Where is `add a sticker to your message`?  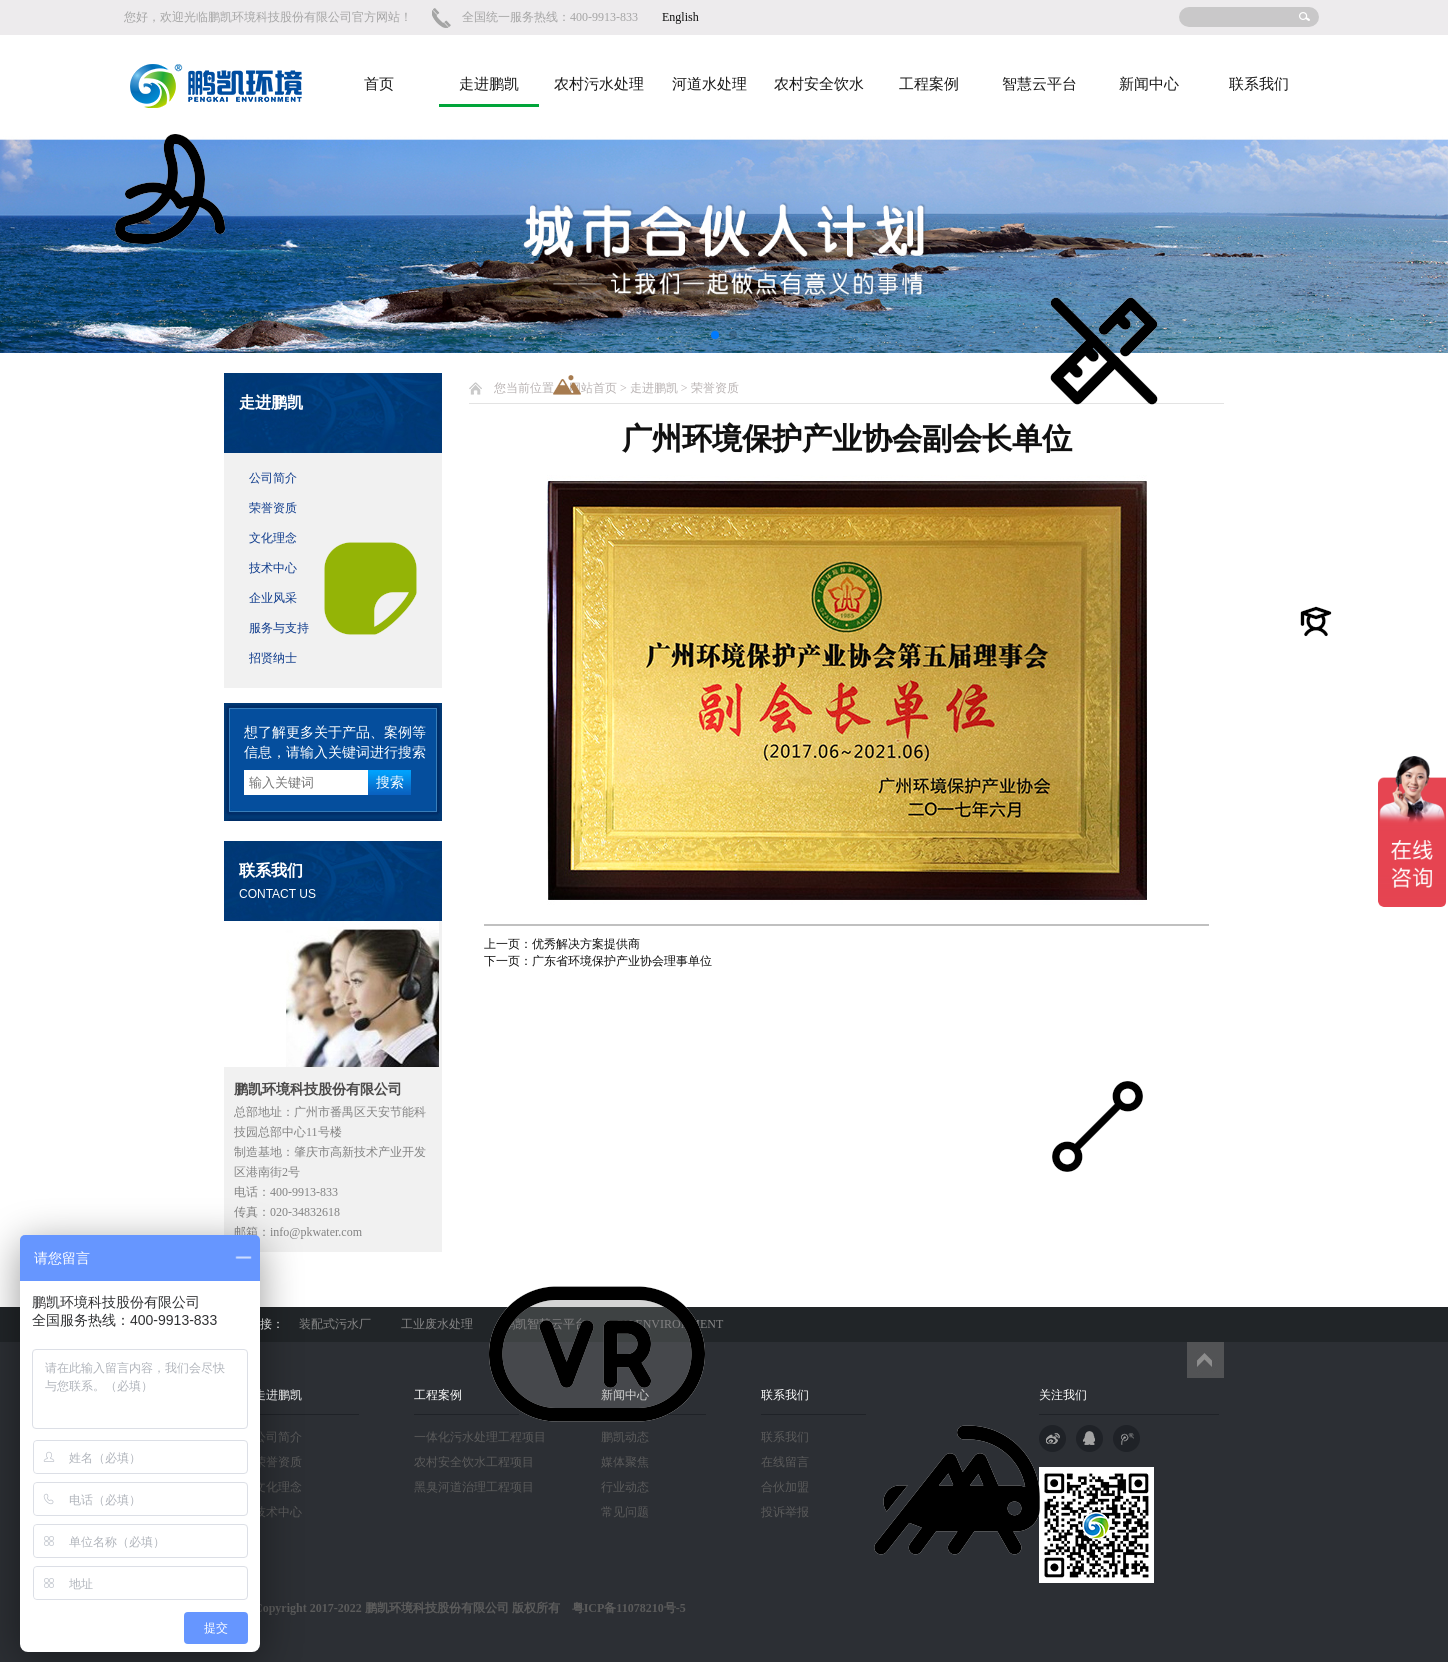
add a sticker to your message is located at coordinates (370, 588).